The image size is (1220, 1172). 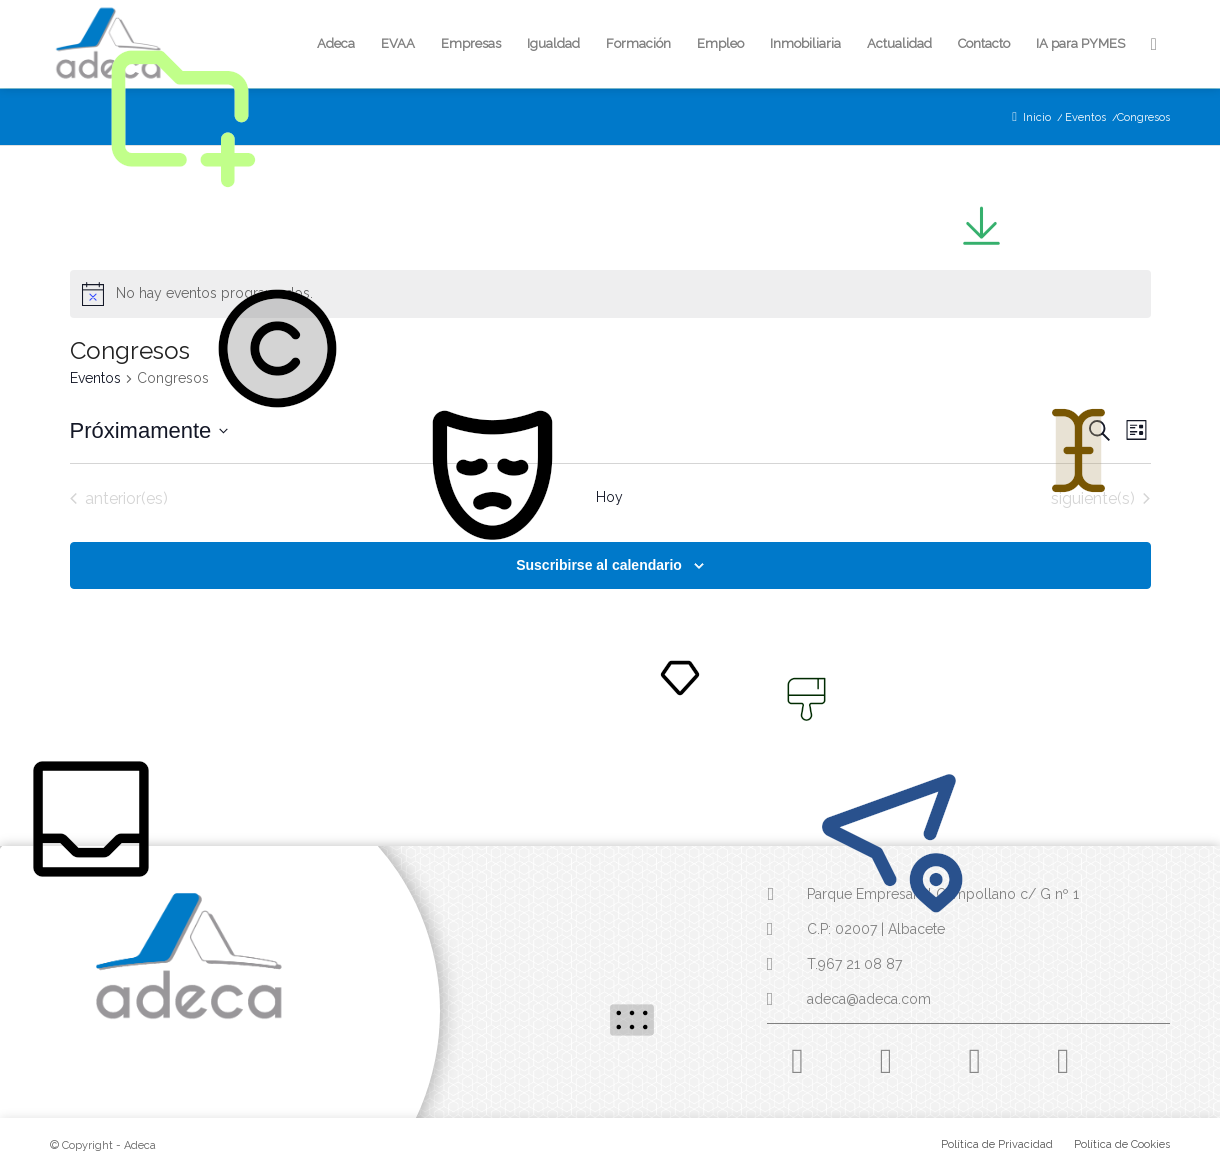 I want to click on text input cursor indicating editable field, so click(x=1078, y=450).